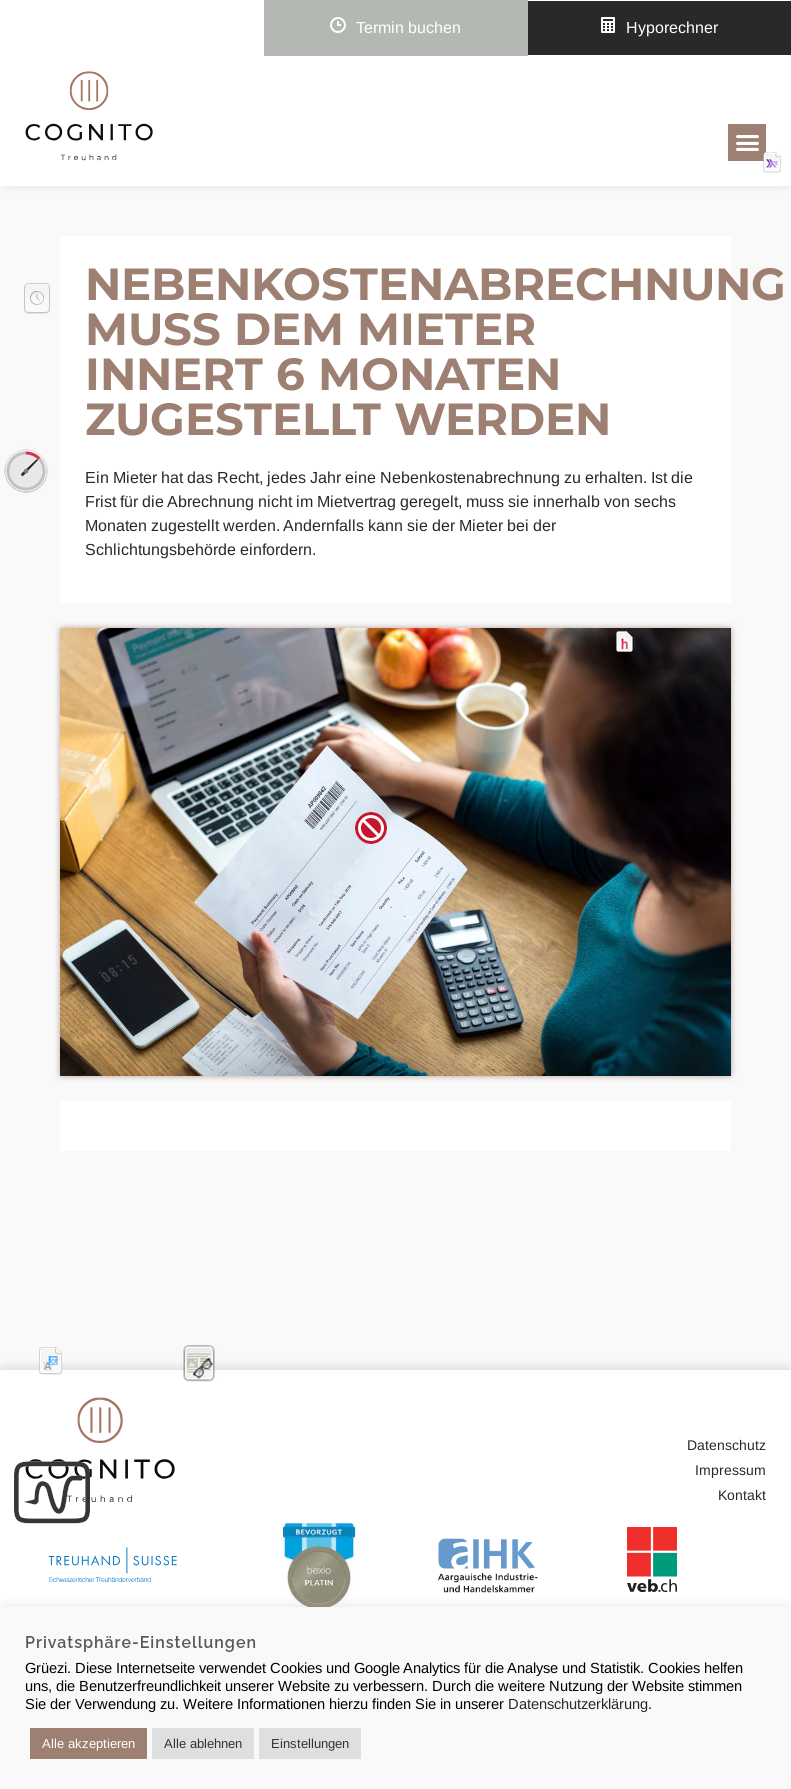  Describe the element at coordinates (772, 162) in the screenshot. I see `a haskell source code file` at that location.